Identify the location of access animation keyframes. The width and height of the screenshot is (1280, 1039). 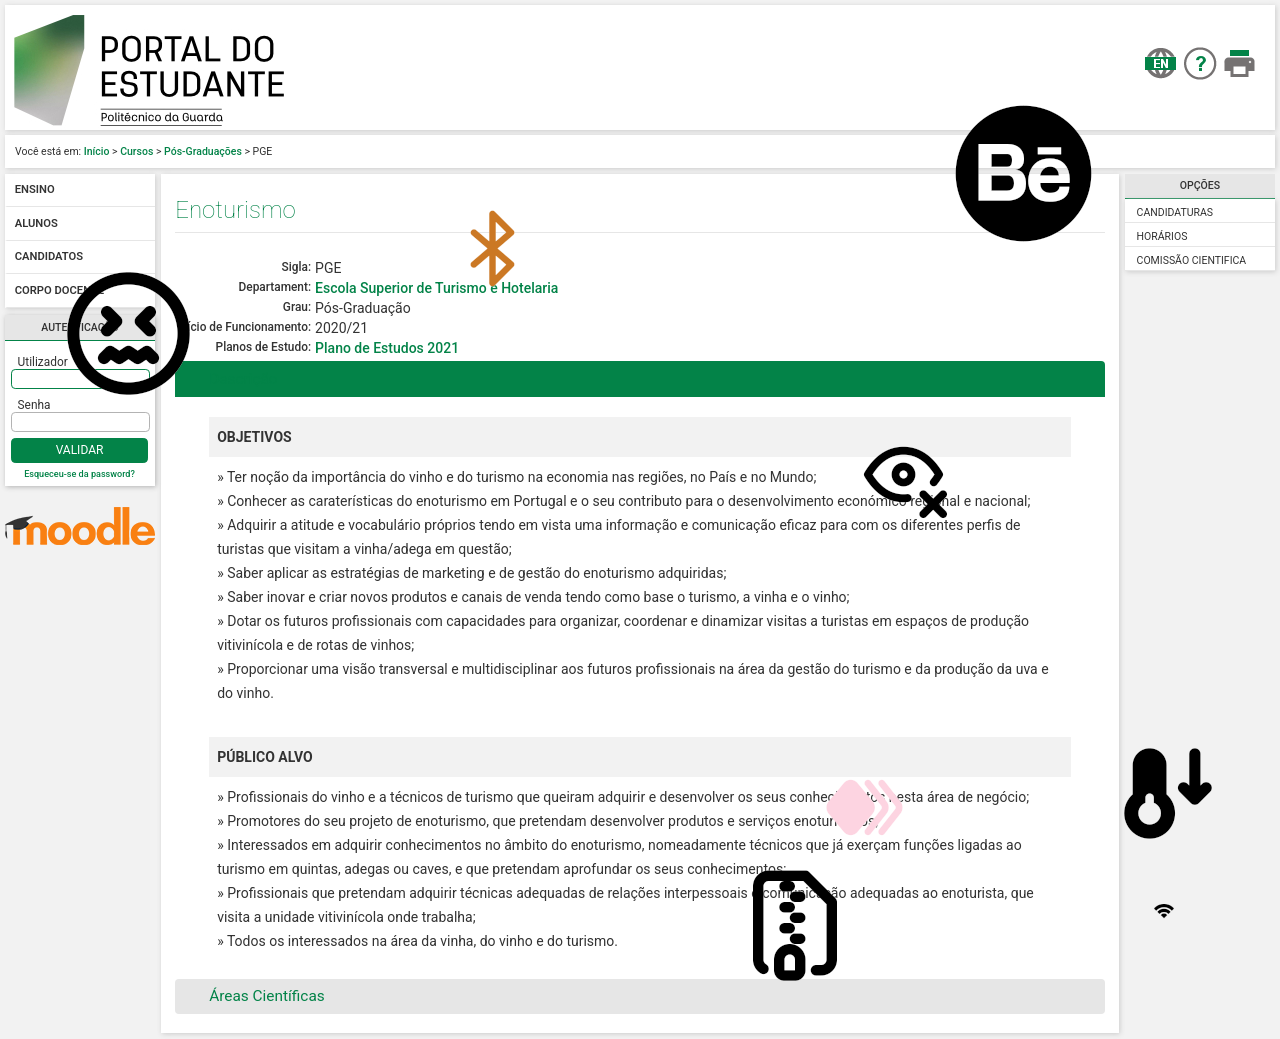
(864, 807).